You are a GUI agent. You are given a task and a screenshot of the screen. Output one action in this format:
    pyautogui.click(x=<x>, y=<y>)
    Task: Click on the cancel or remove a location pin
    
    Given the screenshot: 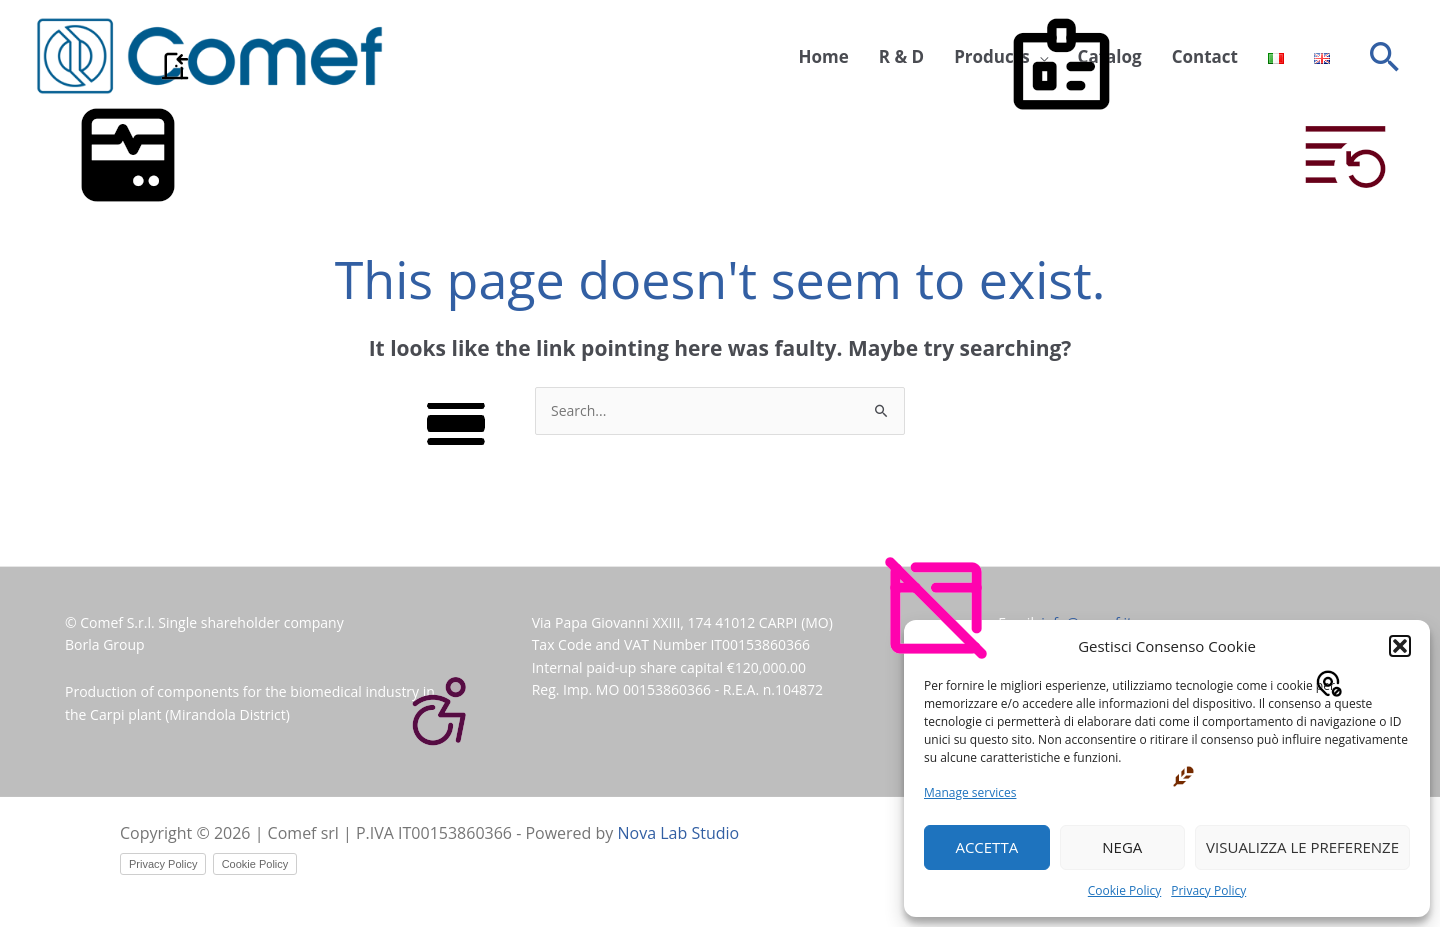 What is the action you would take?
    pyautogui.click(x=1328, y=683)
    